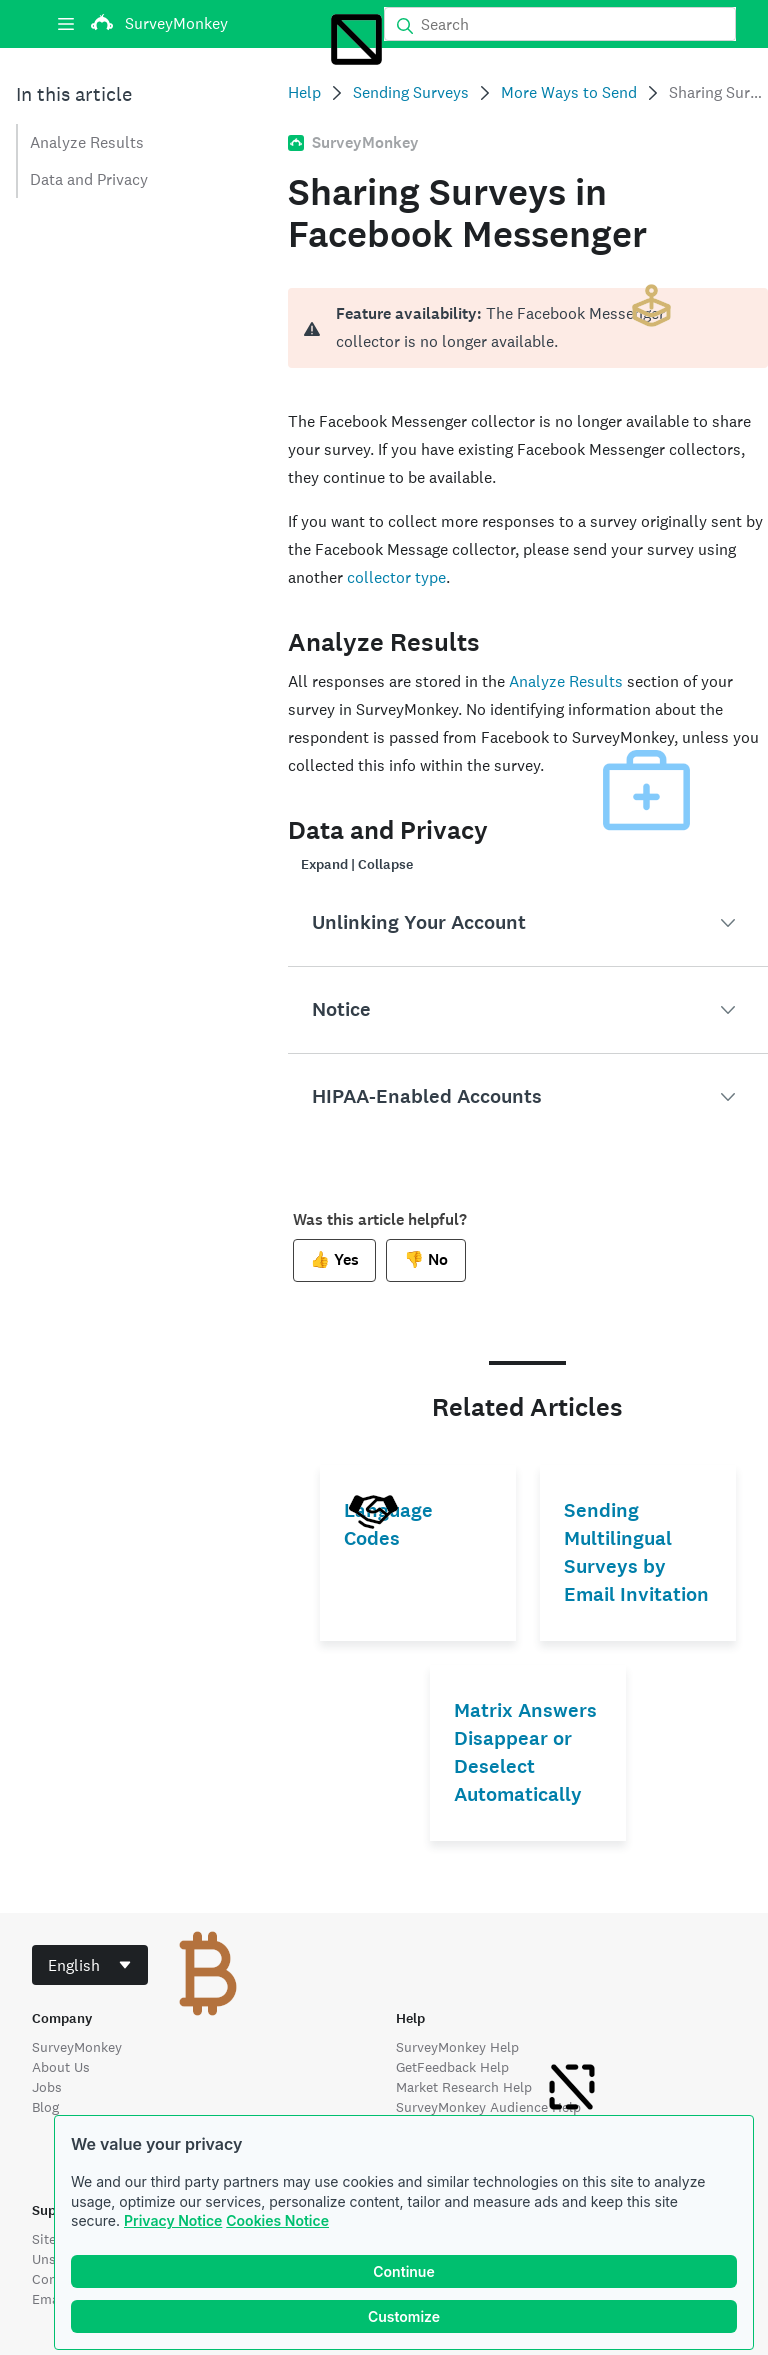 The image size is (768, 2355). Describe the element at coordinates (572, 2087) in the screenshot. I see `disable selection mode` at that location.